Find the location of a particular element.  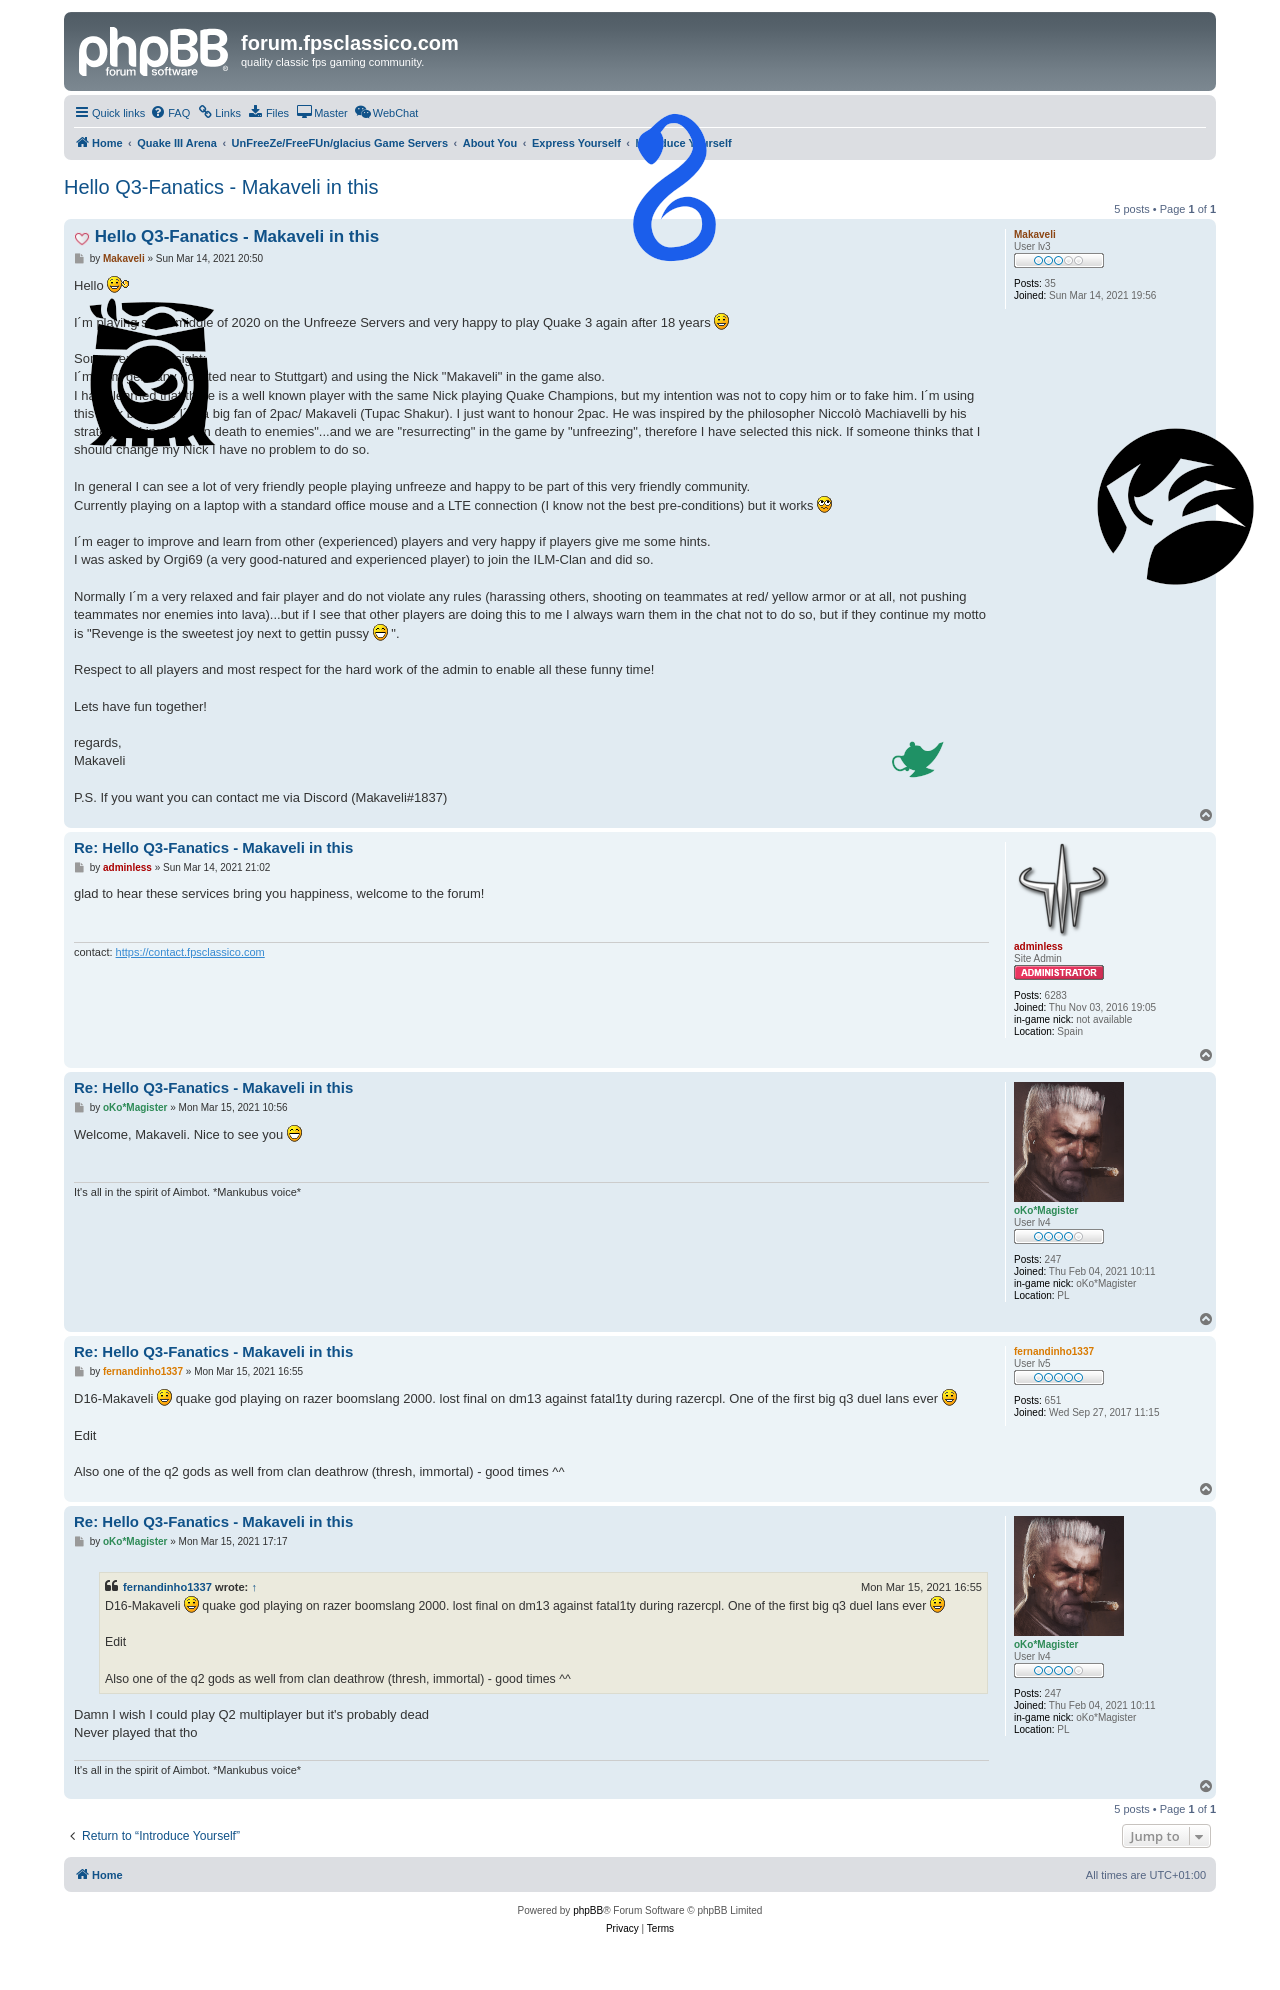

indicates poison status effect on character is located at coordinates (674, 187).